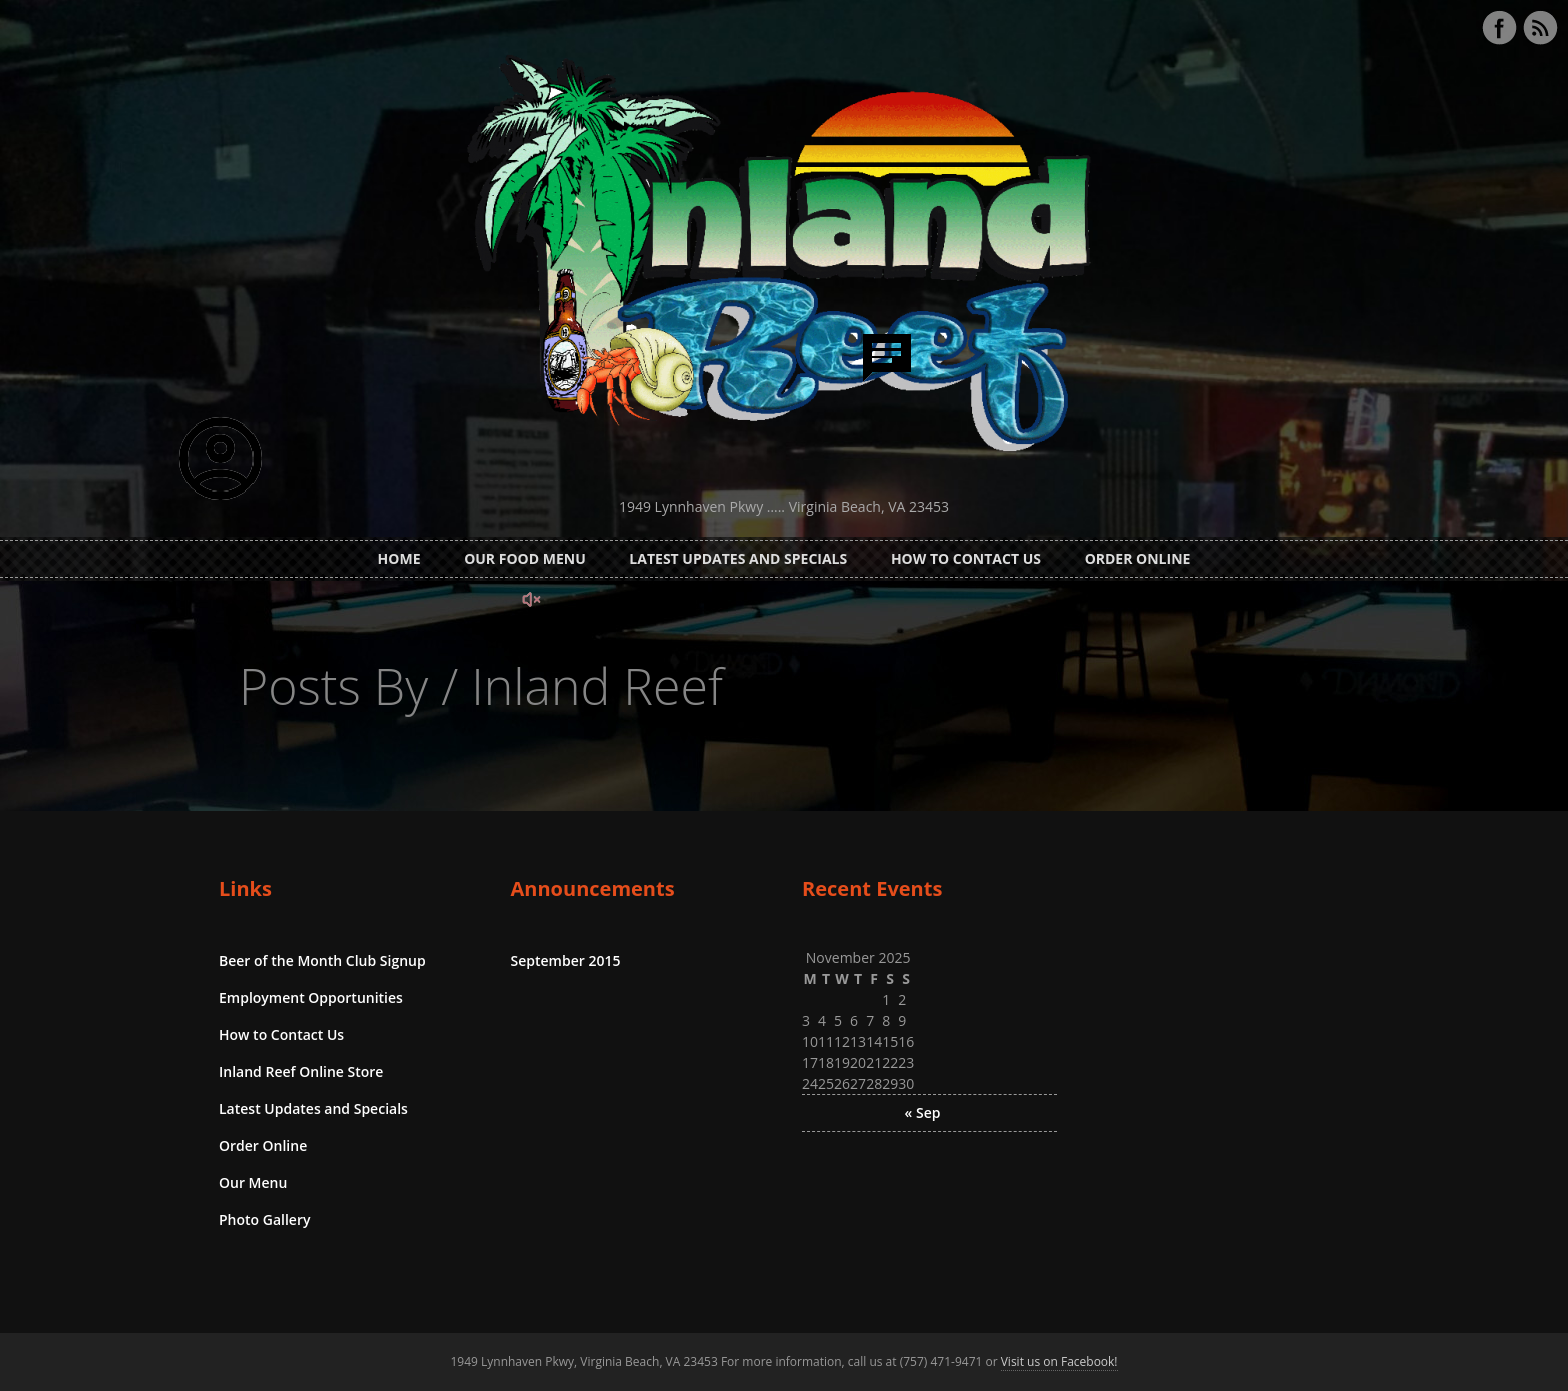 This screenshot has width=1568, height=1391. Describe the element at coordinates (887, 358) in the screenshot. I see `open chat or messaging` at that location.